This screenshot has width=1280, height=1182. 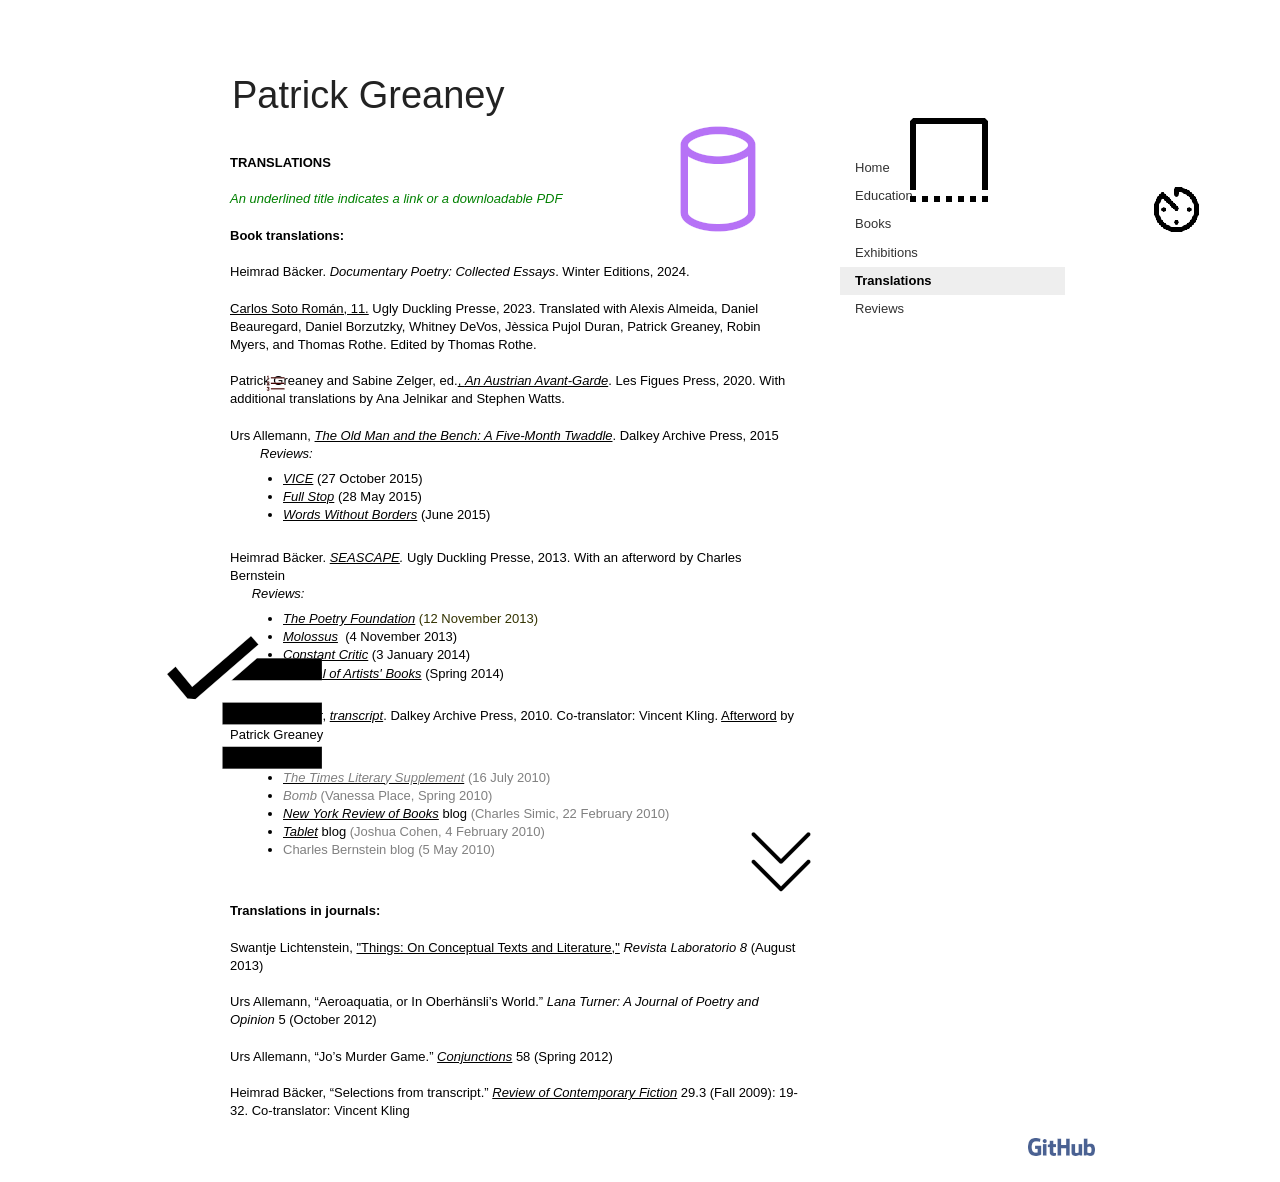 What do you see at coordinates (1062, 1147) in the screenshot?
I see `link to GitHub repository` at bounding box center [1062, 1147].